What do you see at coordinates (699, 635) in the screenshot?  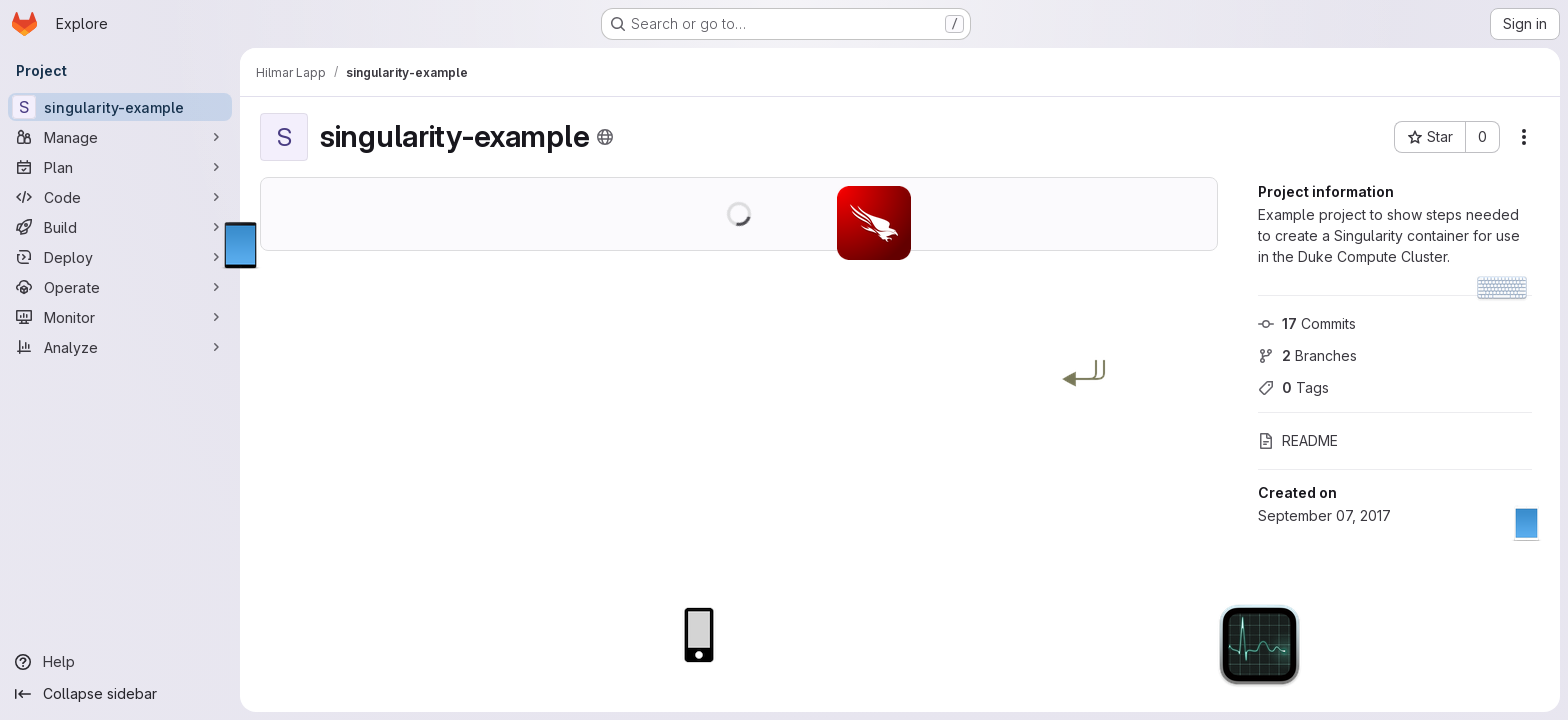 I see `iPod Nano device connected to your Mac` at bounding box center [699, 635].